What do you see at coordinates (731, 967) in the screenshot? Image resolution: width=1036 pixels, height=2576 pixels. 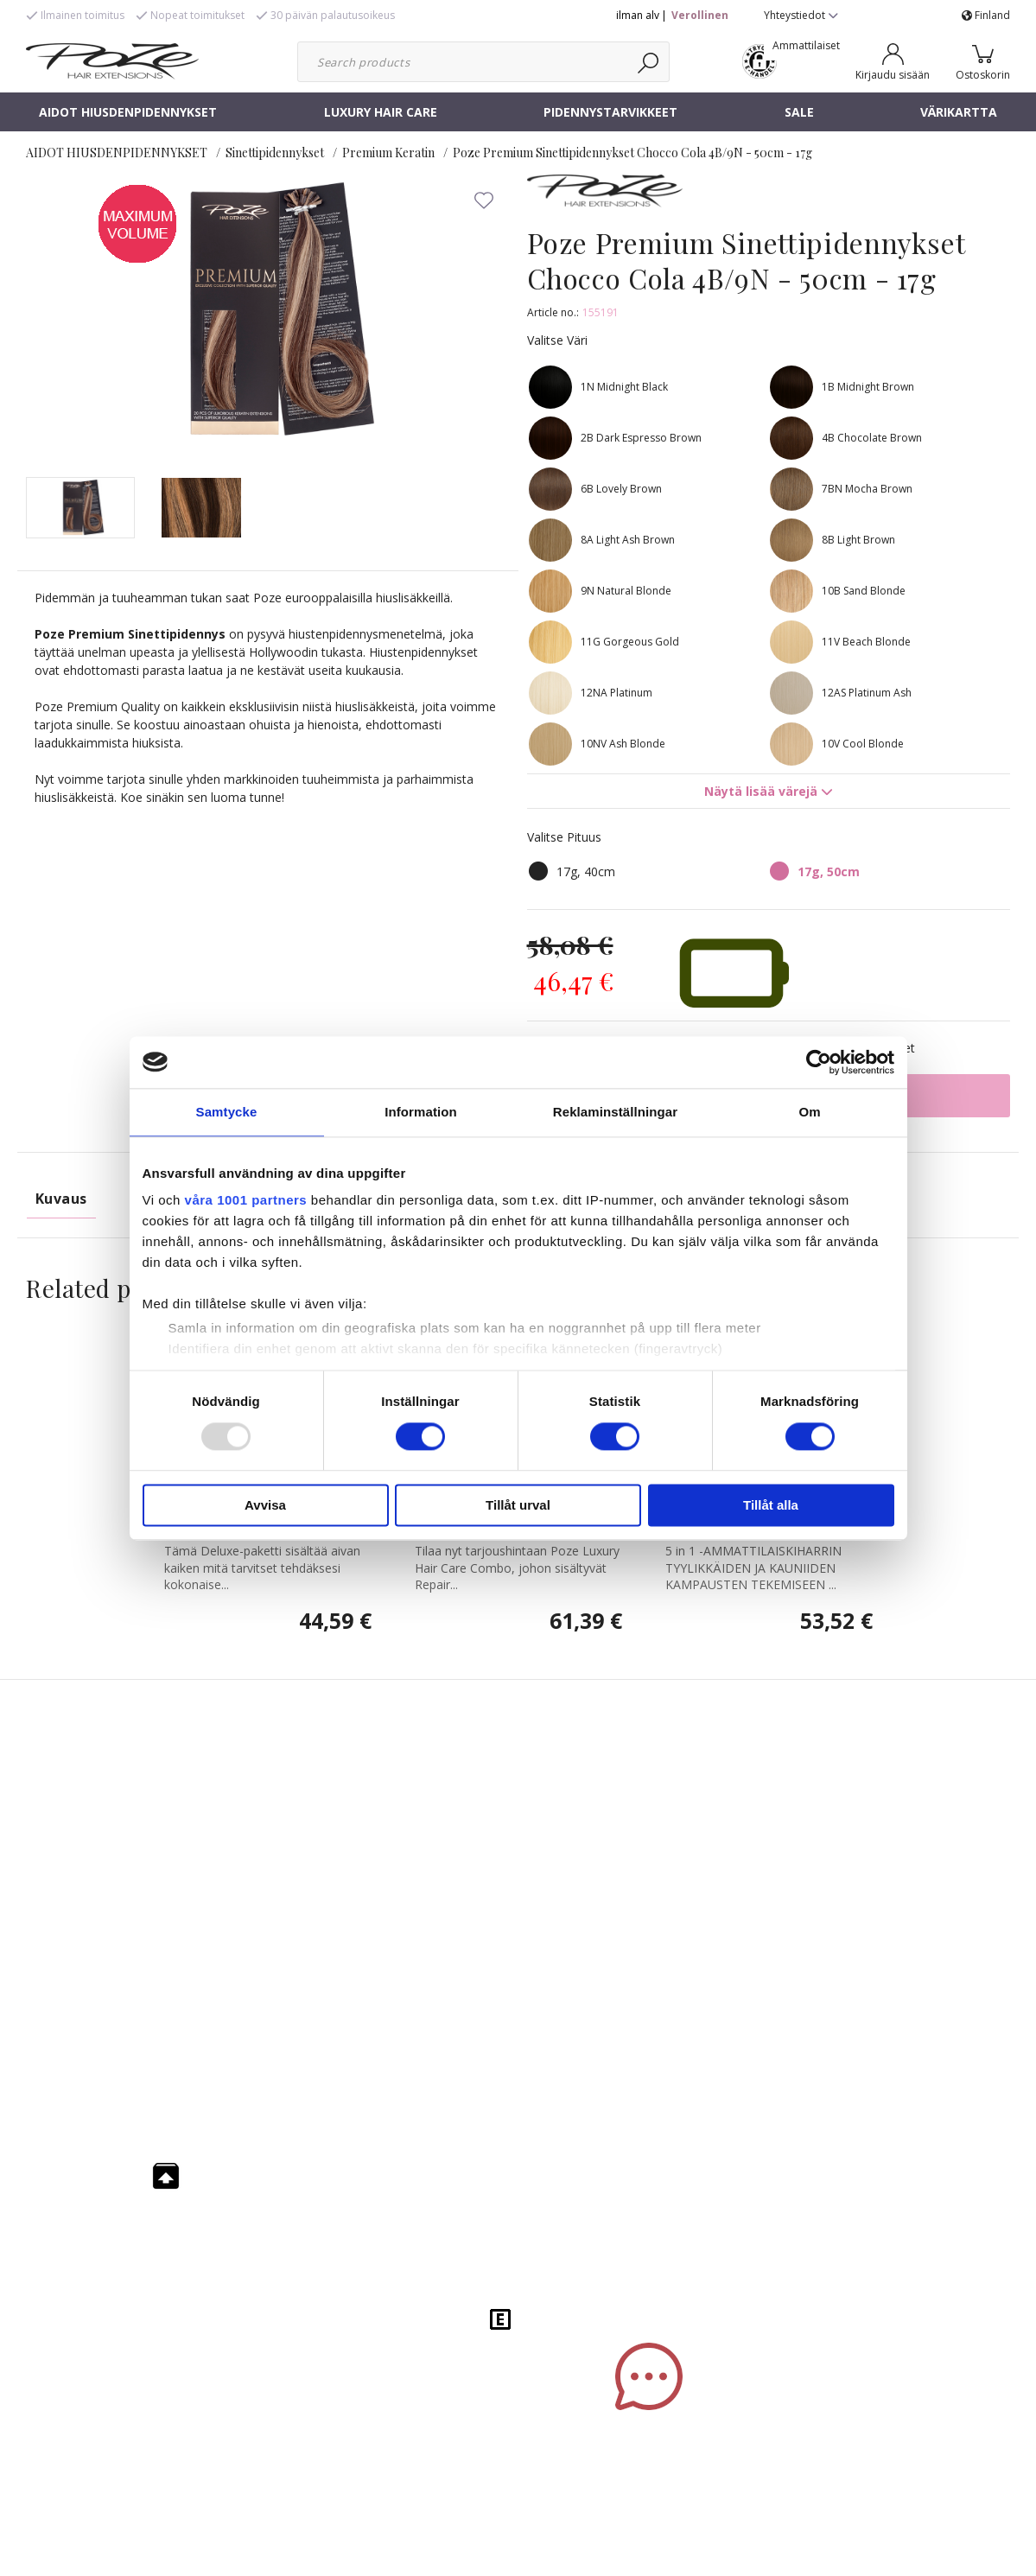 I see `indicates empty battery status` at bounding box center [731, 967].